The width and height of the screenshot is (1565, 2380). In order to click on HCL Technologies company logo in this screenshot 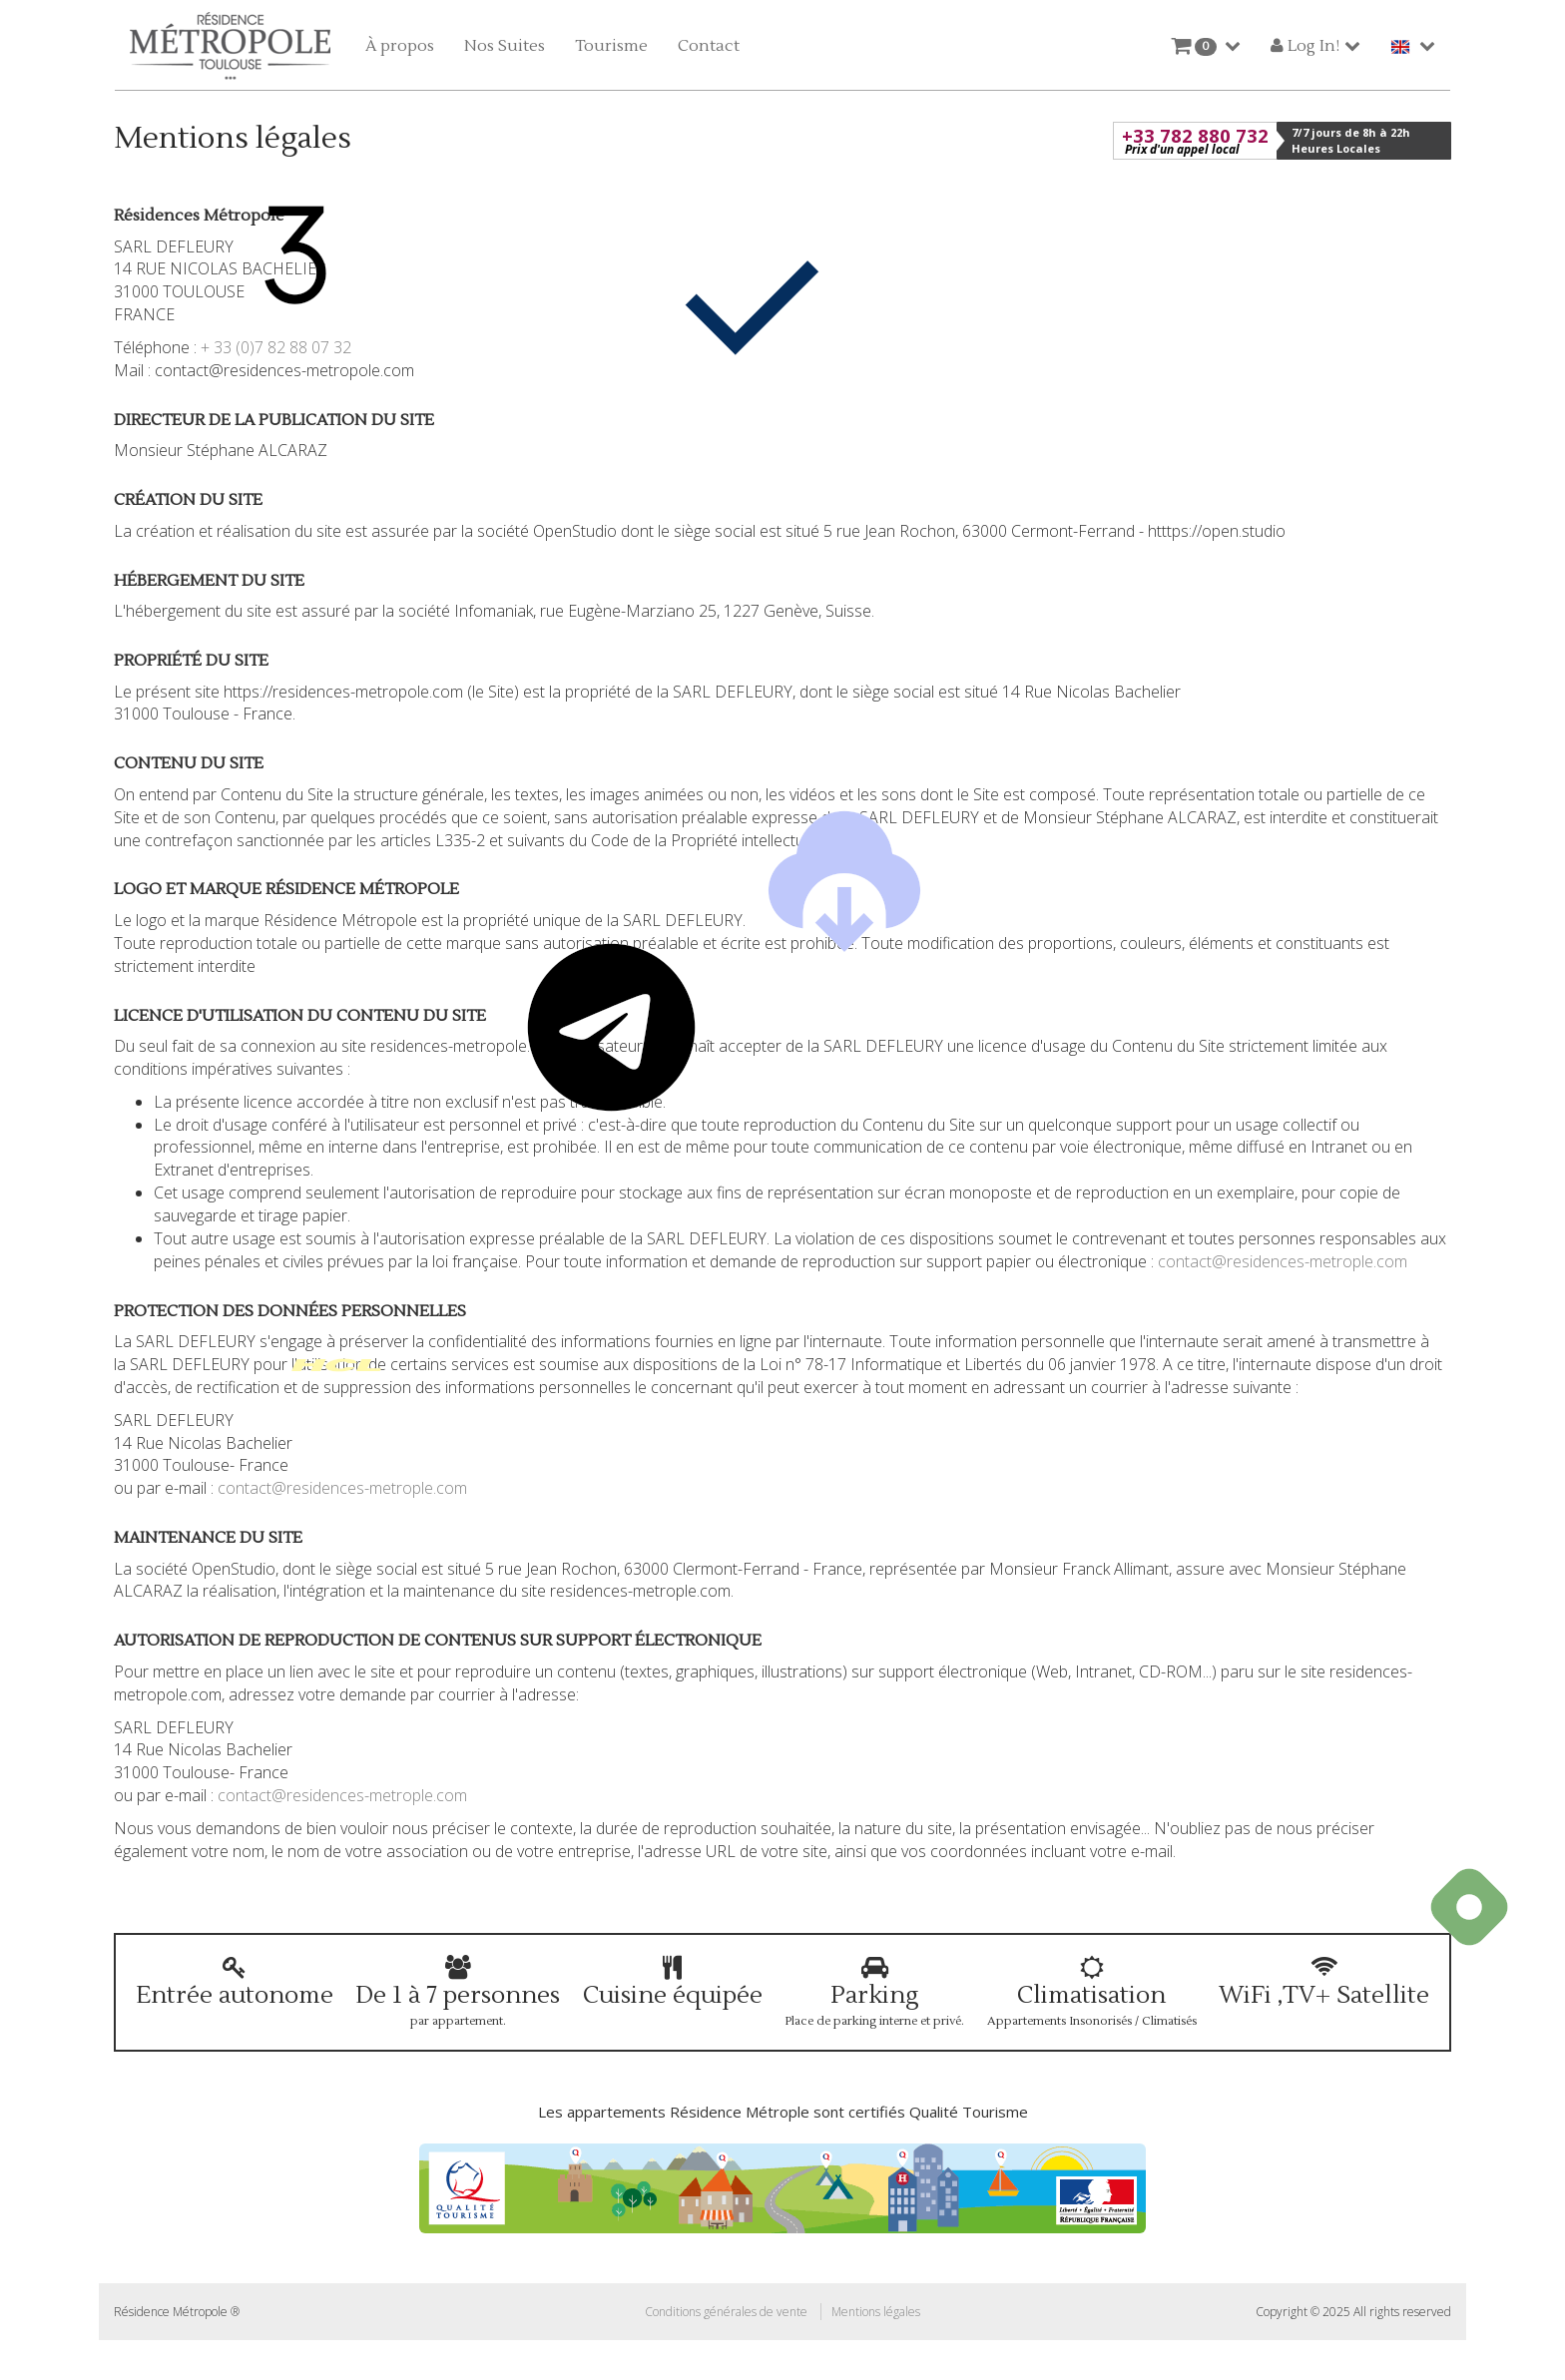, I will do `click(336, 1365)`.